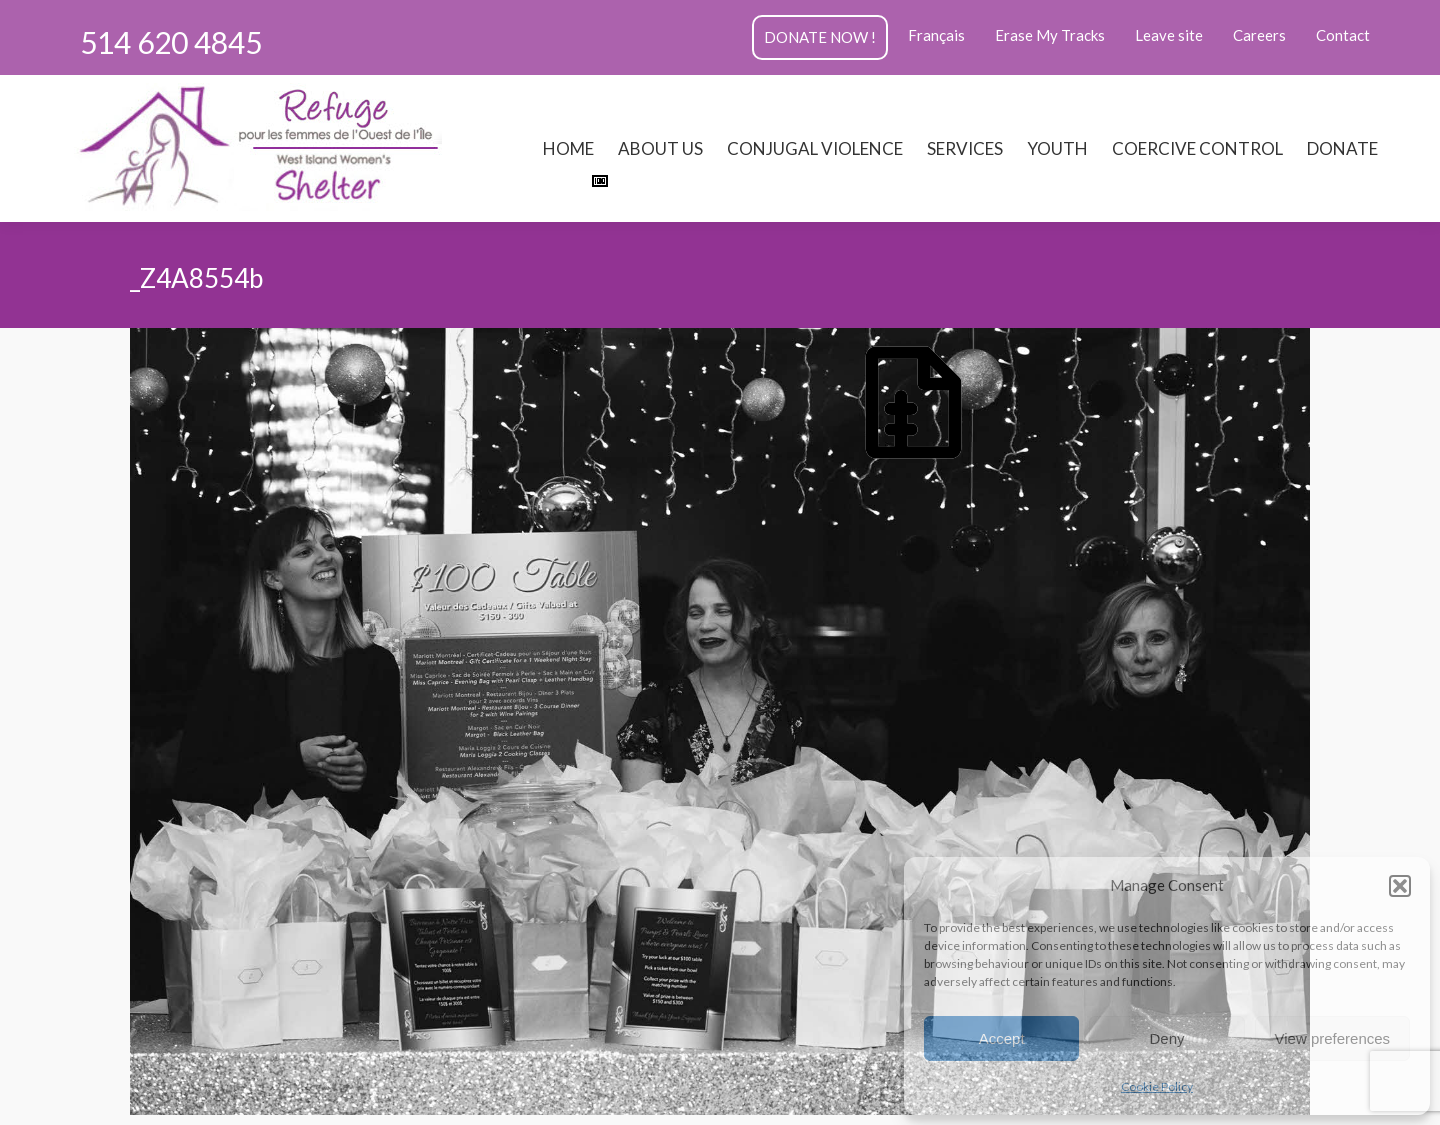  Describe the element at coordinates (600, 181) in the screenshot. I see `view currency or monetary information` at that location.